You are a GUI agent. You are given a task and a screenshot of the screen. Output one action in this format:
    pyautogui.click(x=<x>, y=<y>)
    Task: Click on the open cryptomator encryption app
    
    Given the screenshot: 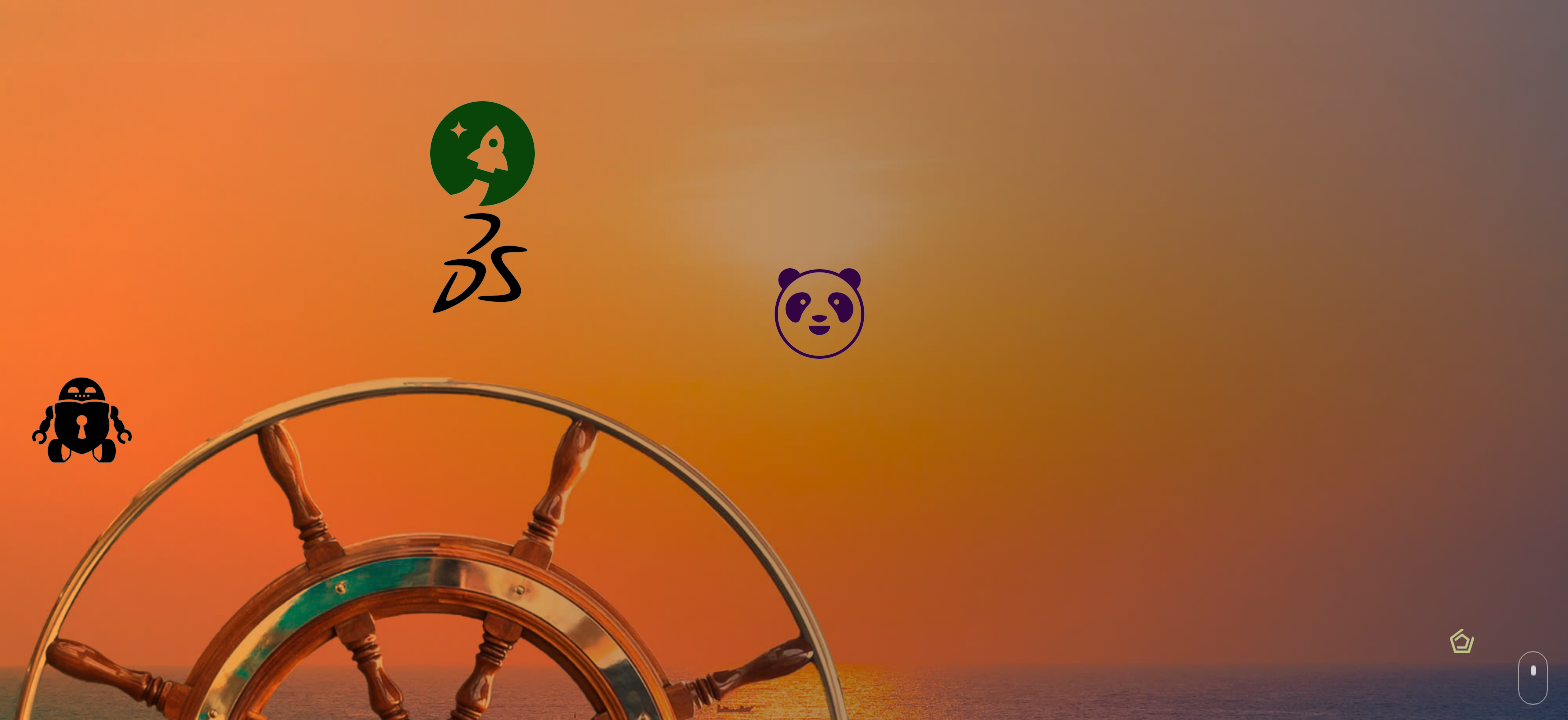 What is the action you would take?
    pyautogui.click(x=82, y=420)
    